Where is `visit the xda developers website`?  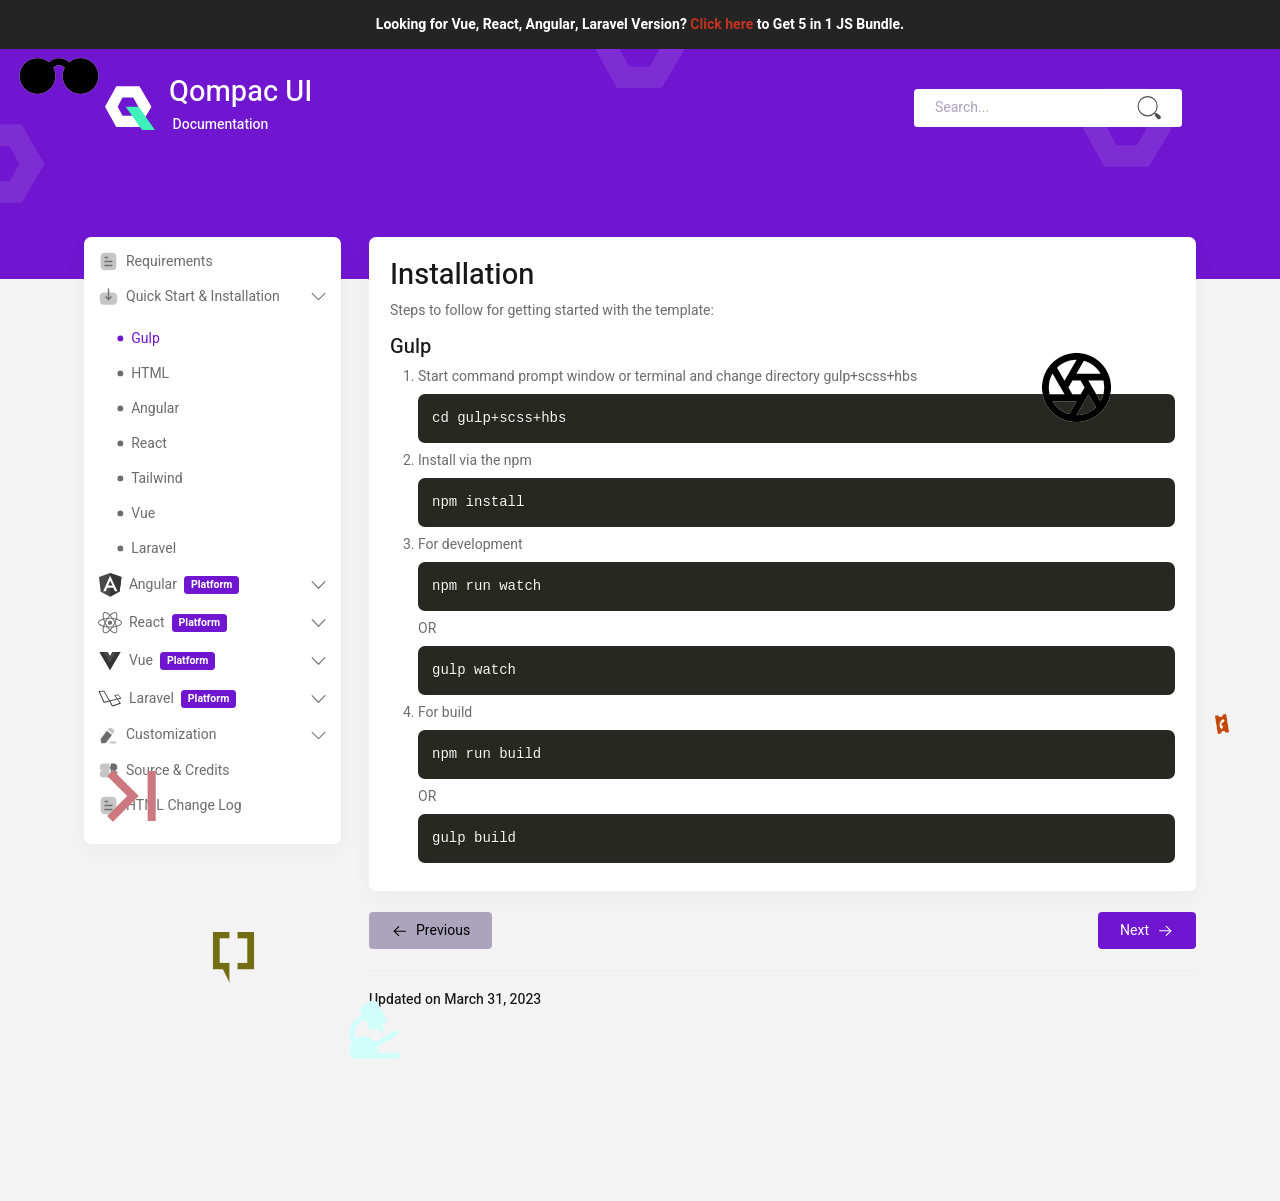
visit the xda developers website is located at coordinates (233, 957).